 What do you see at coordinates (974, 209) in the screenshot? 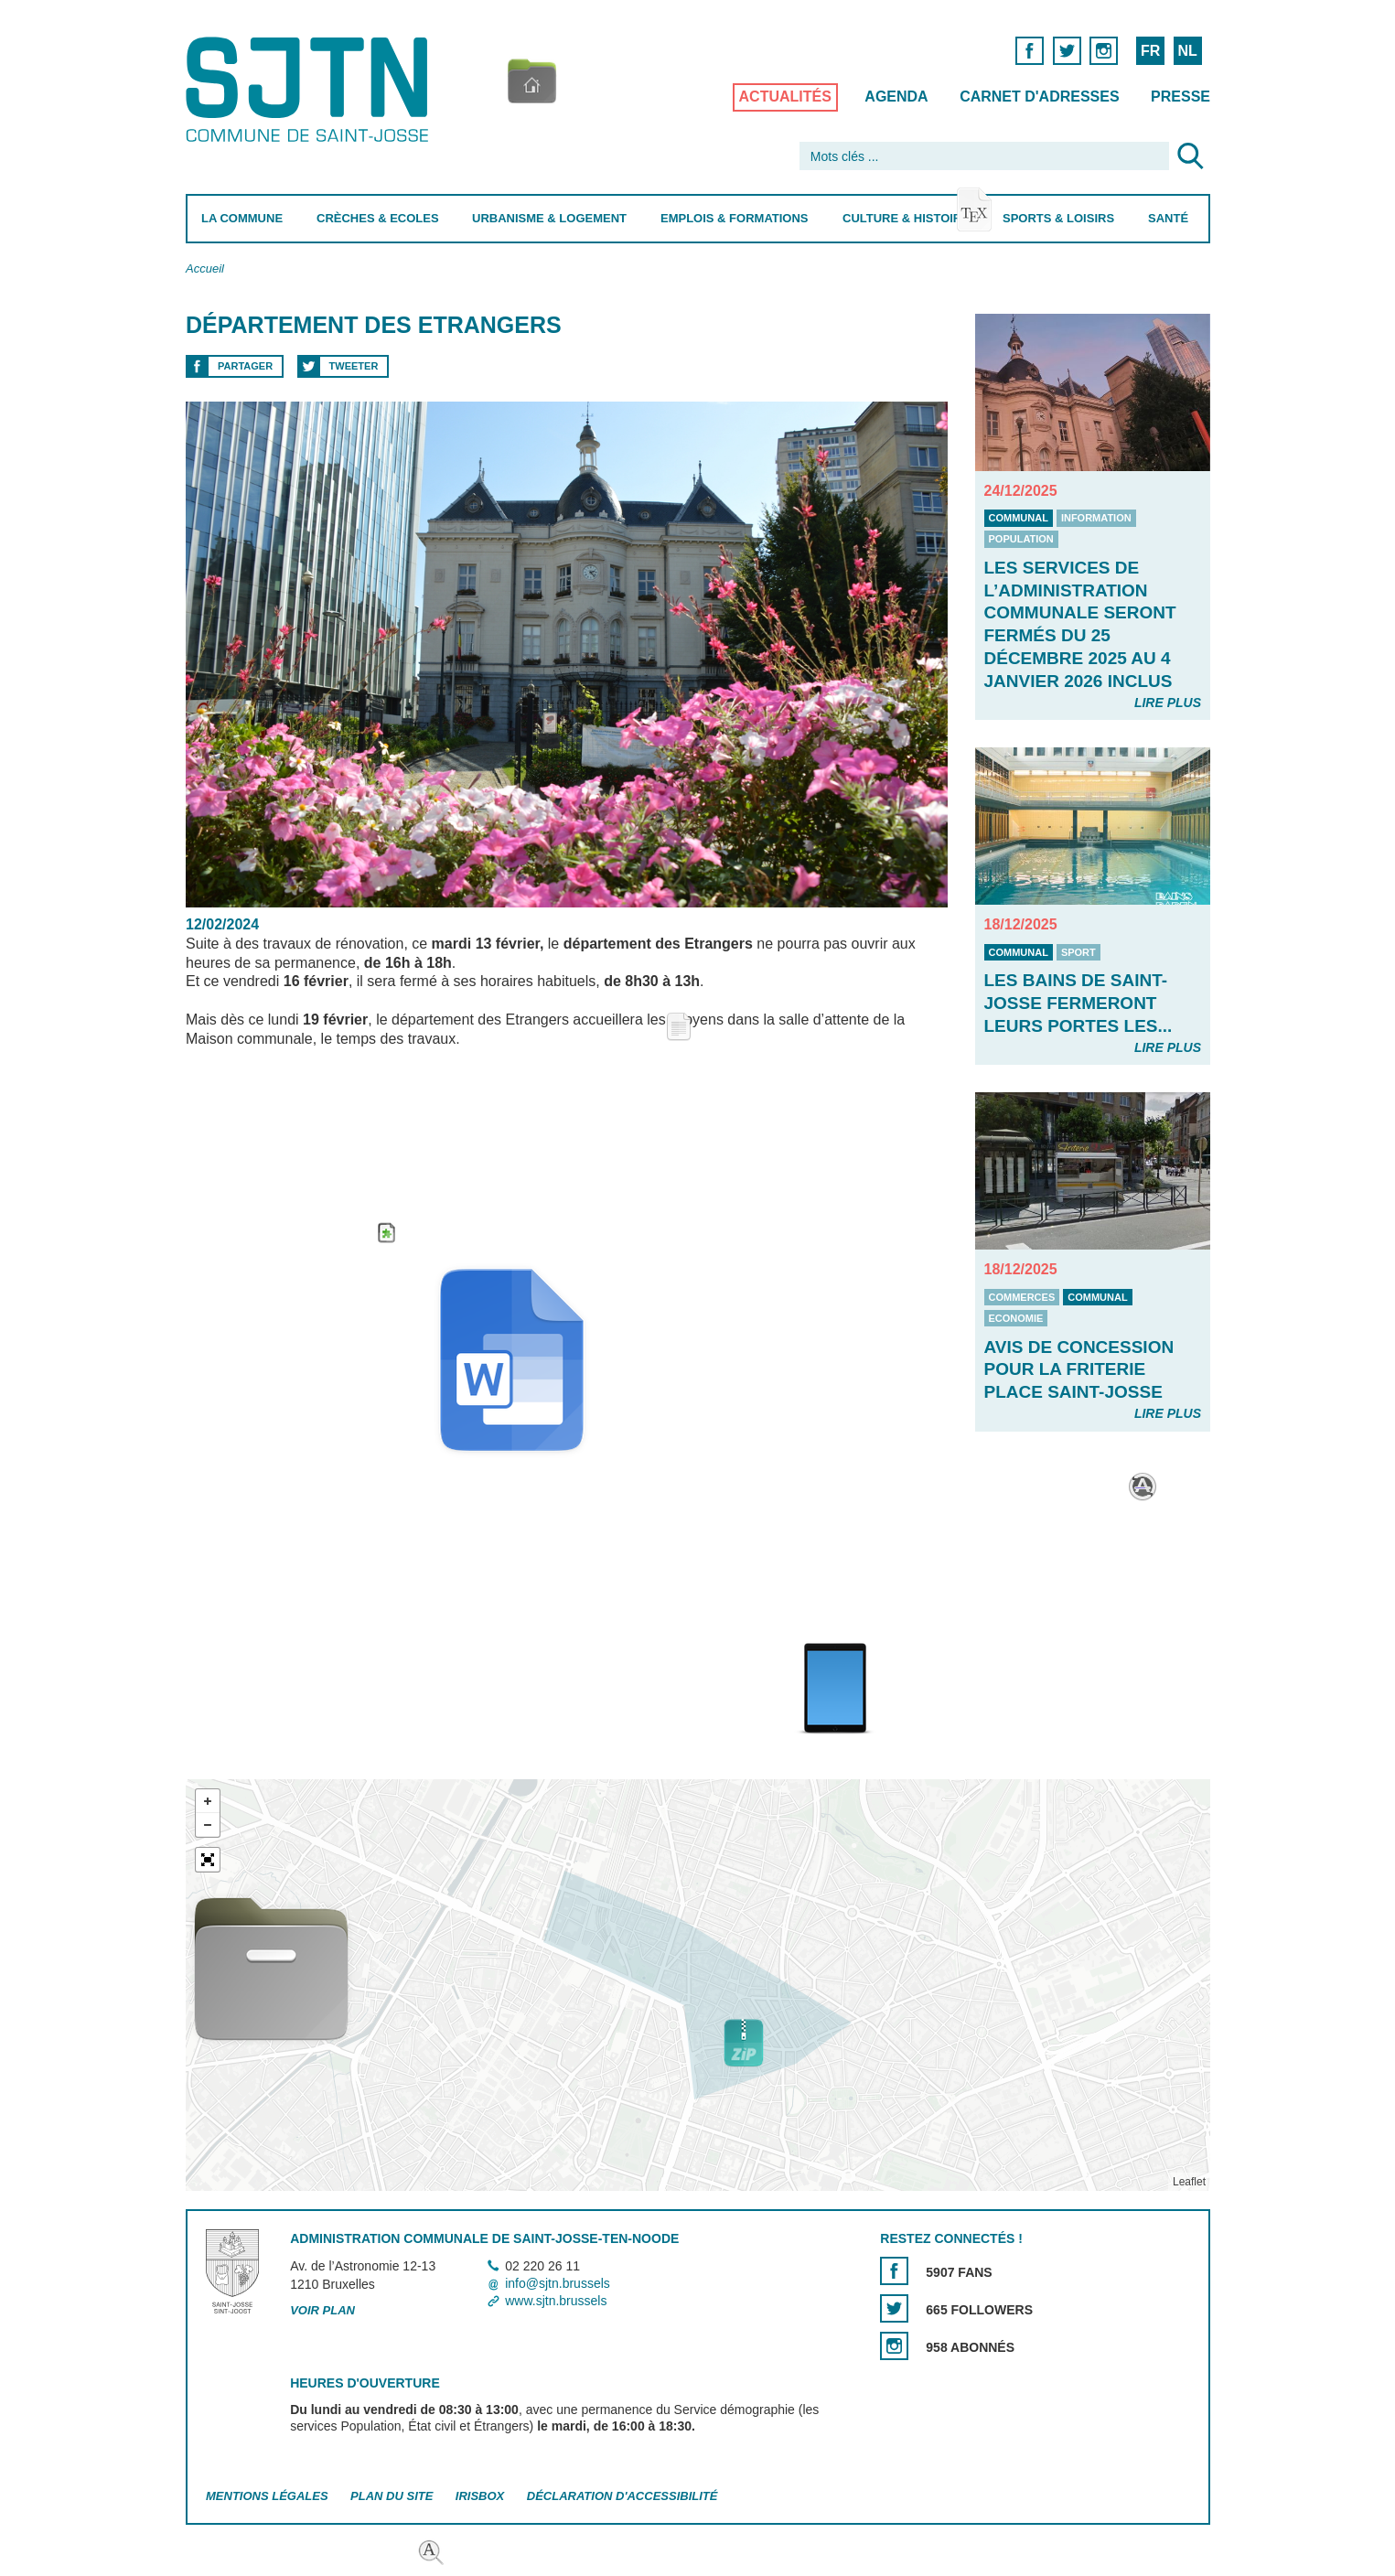
I see `a LaTeX or TeX document file` at bounding box center [974, 209].